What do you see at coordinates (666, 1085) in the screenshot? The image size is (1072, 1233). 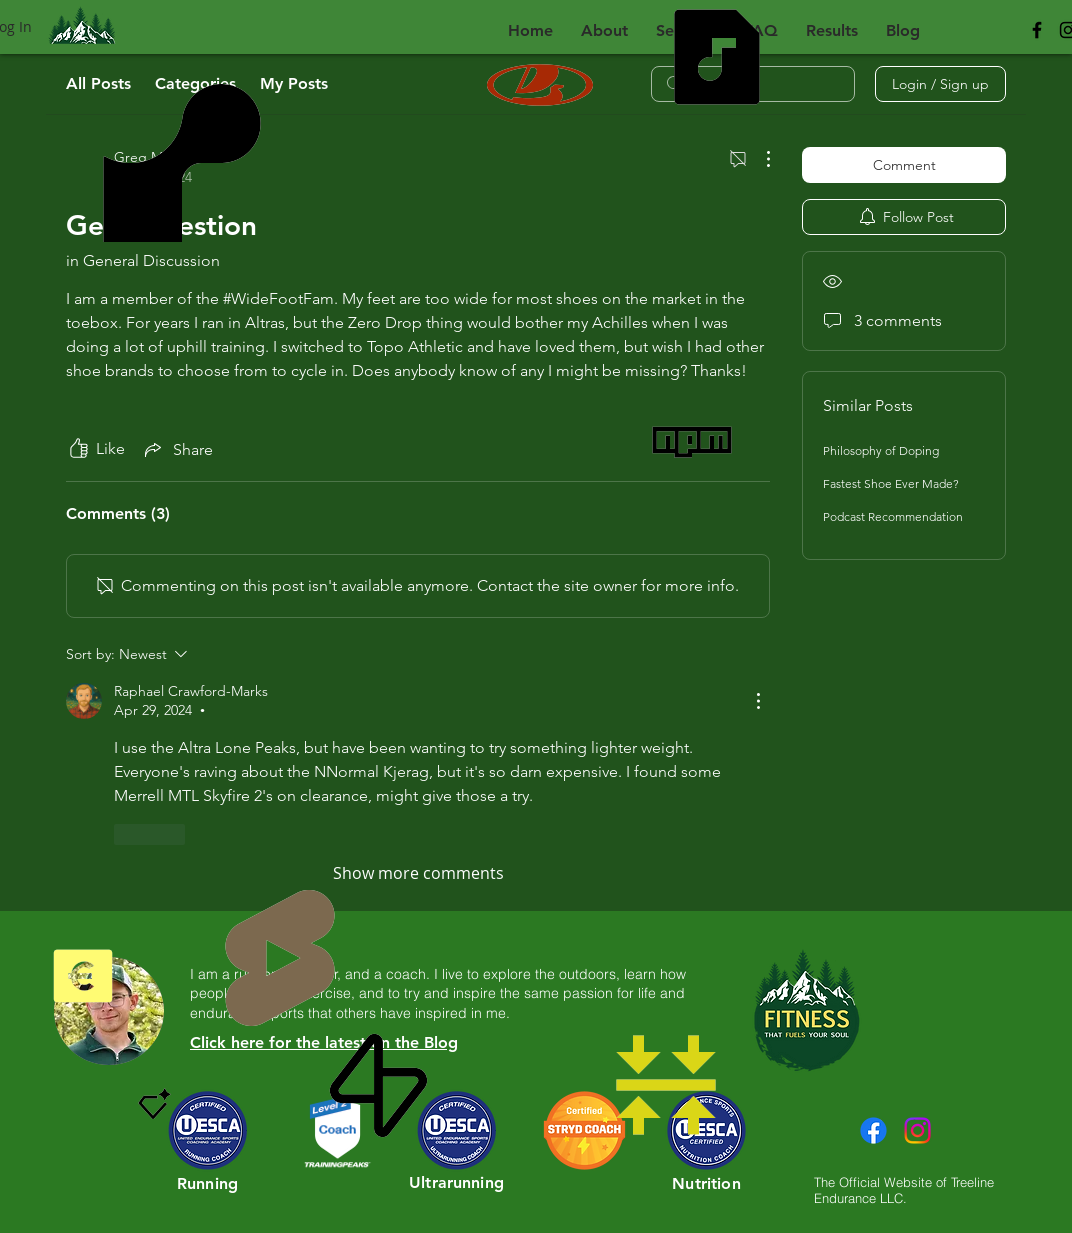 I see `align objects vertically to center` at bounding box center [666, 1085].